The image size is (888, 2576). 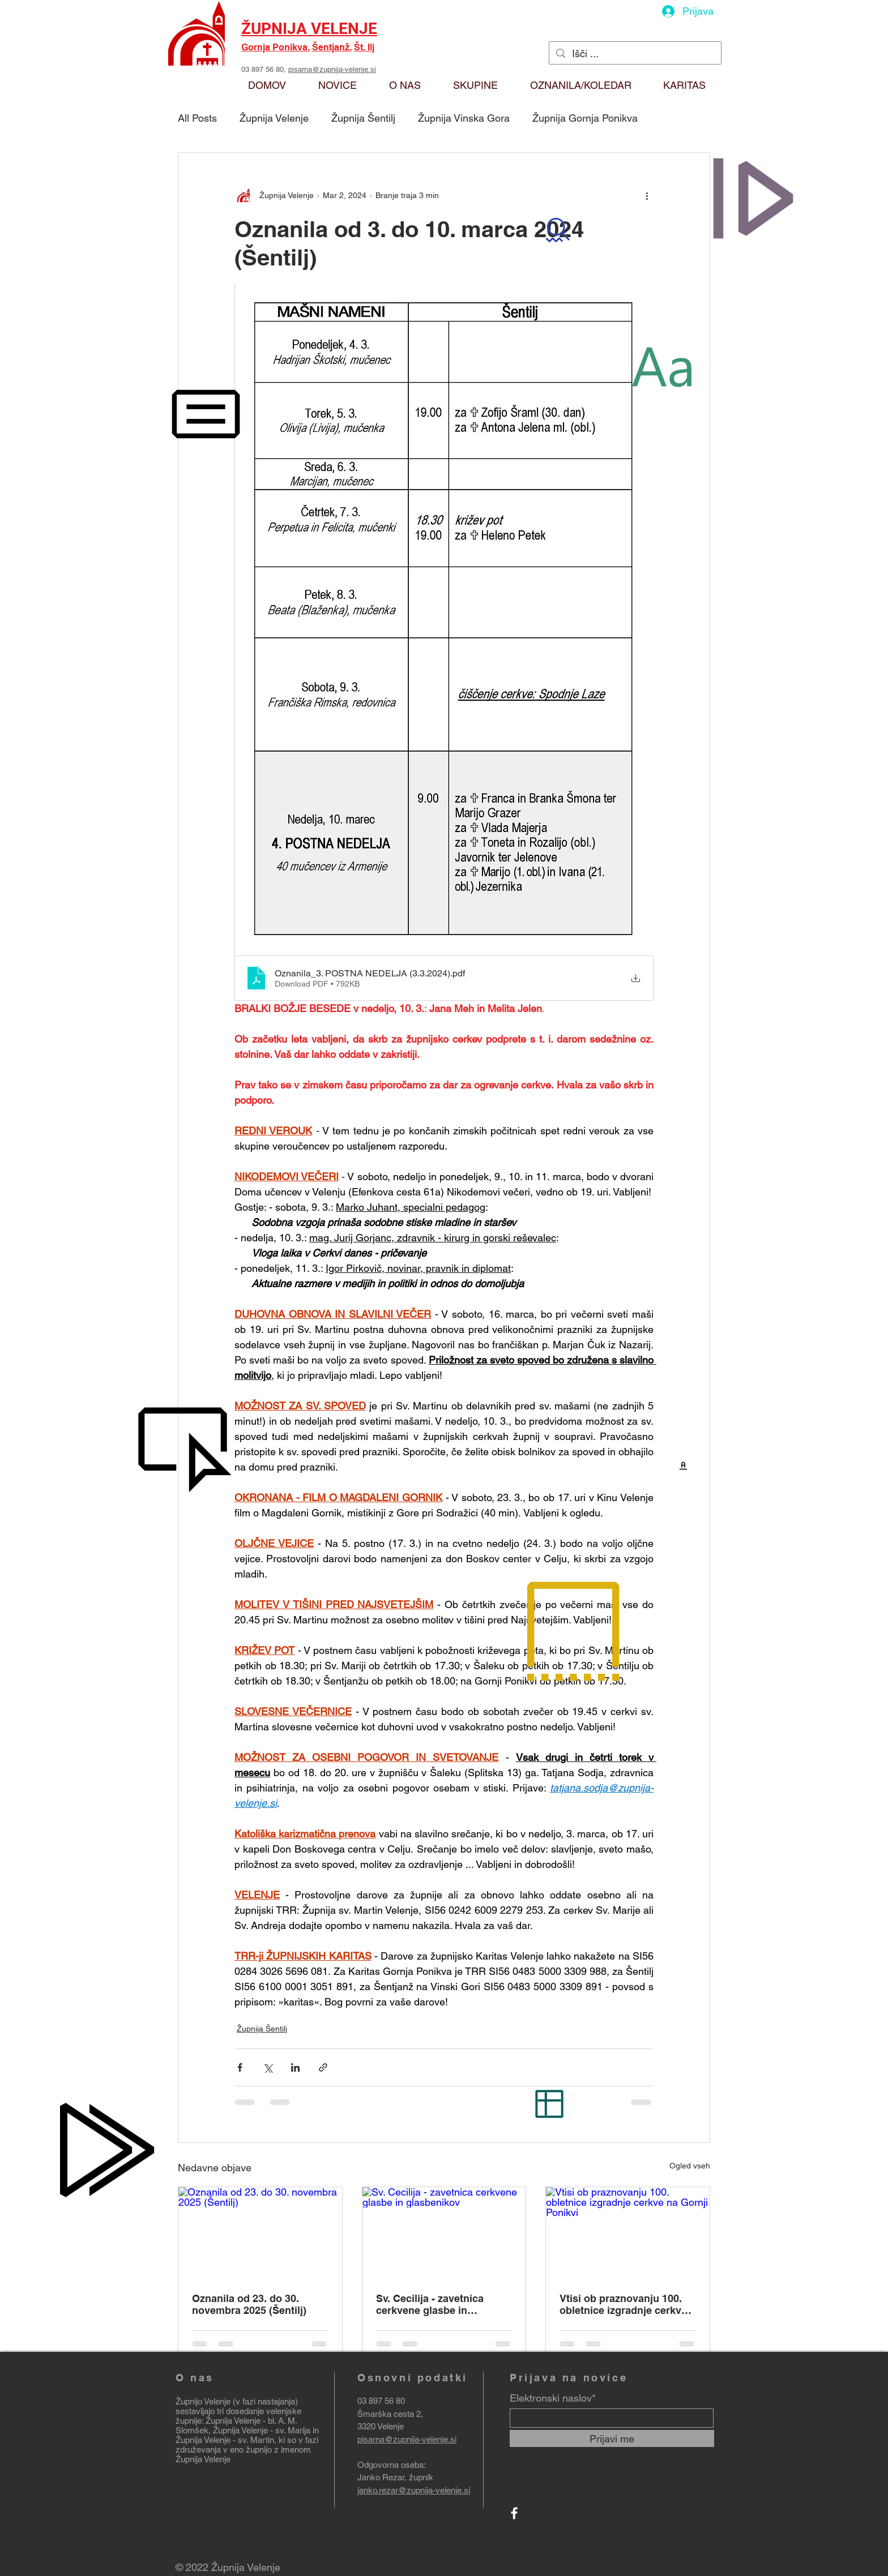 I want to click on insert a code snippet, so click(x=570, y=1631).